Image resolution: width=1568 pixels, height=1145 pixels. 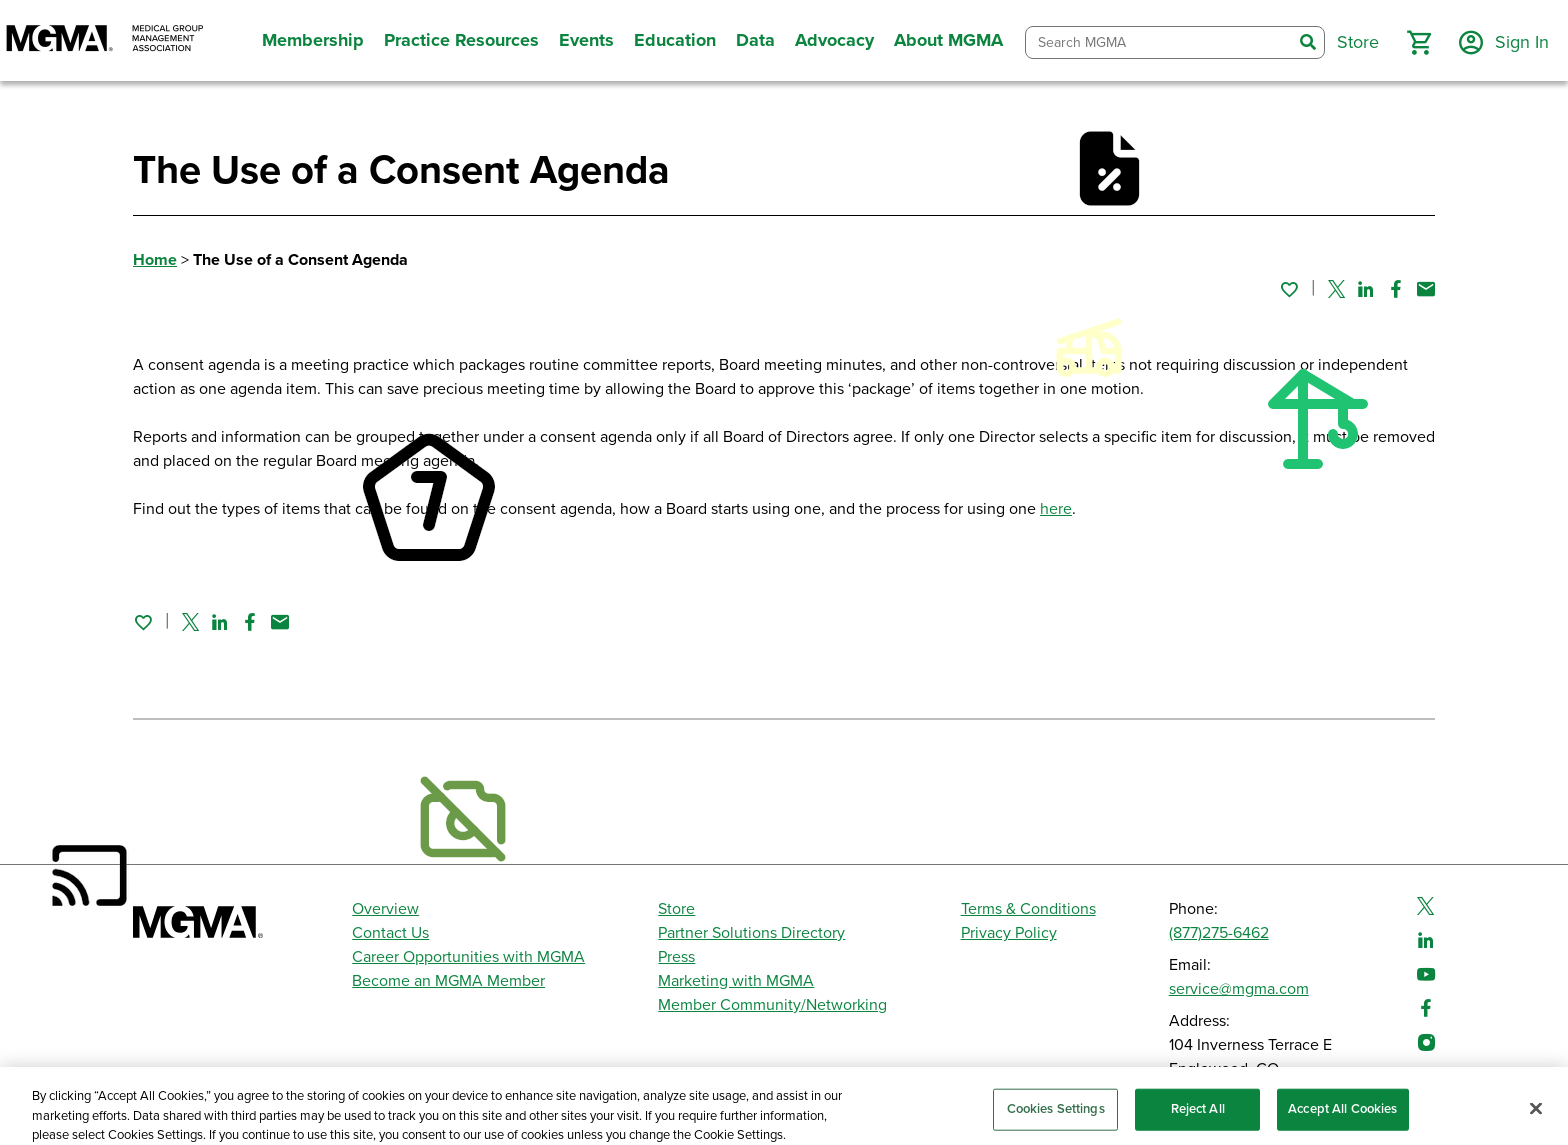 What do you see at coordinates (463, 819) in the screenshot?
I see `camera is disabled or turned off` at bounding box center [463, 819].